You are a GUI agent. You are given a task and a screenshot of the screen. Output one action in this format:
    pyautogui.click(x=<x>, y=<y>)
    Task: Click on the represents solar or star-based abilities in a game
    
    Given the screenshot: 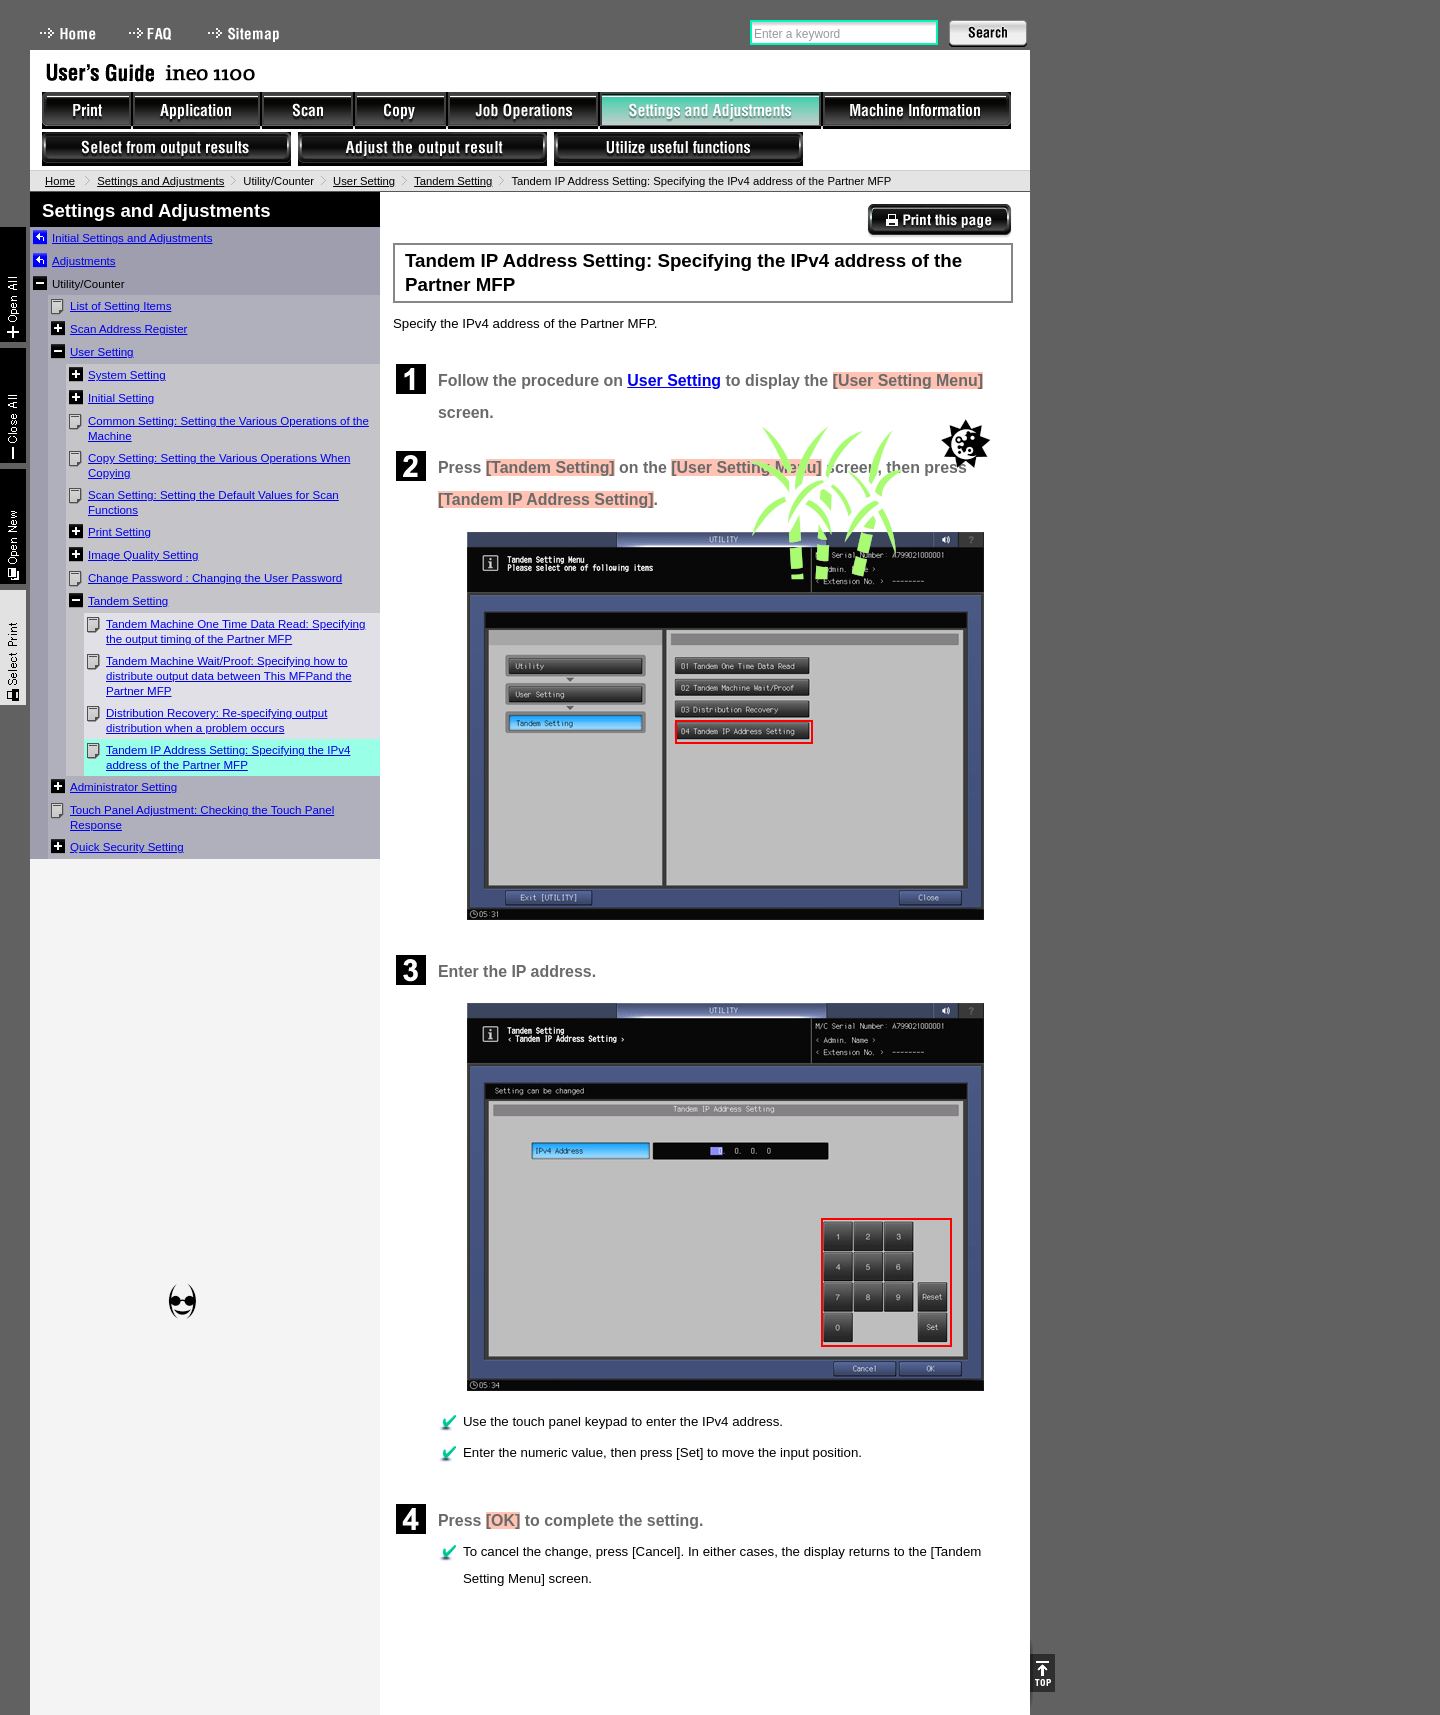 What is the action you would take?
    pyautogui.click(x=965, y=443)
    